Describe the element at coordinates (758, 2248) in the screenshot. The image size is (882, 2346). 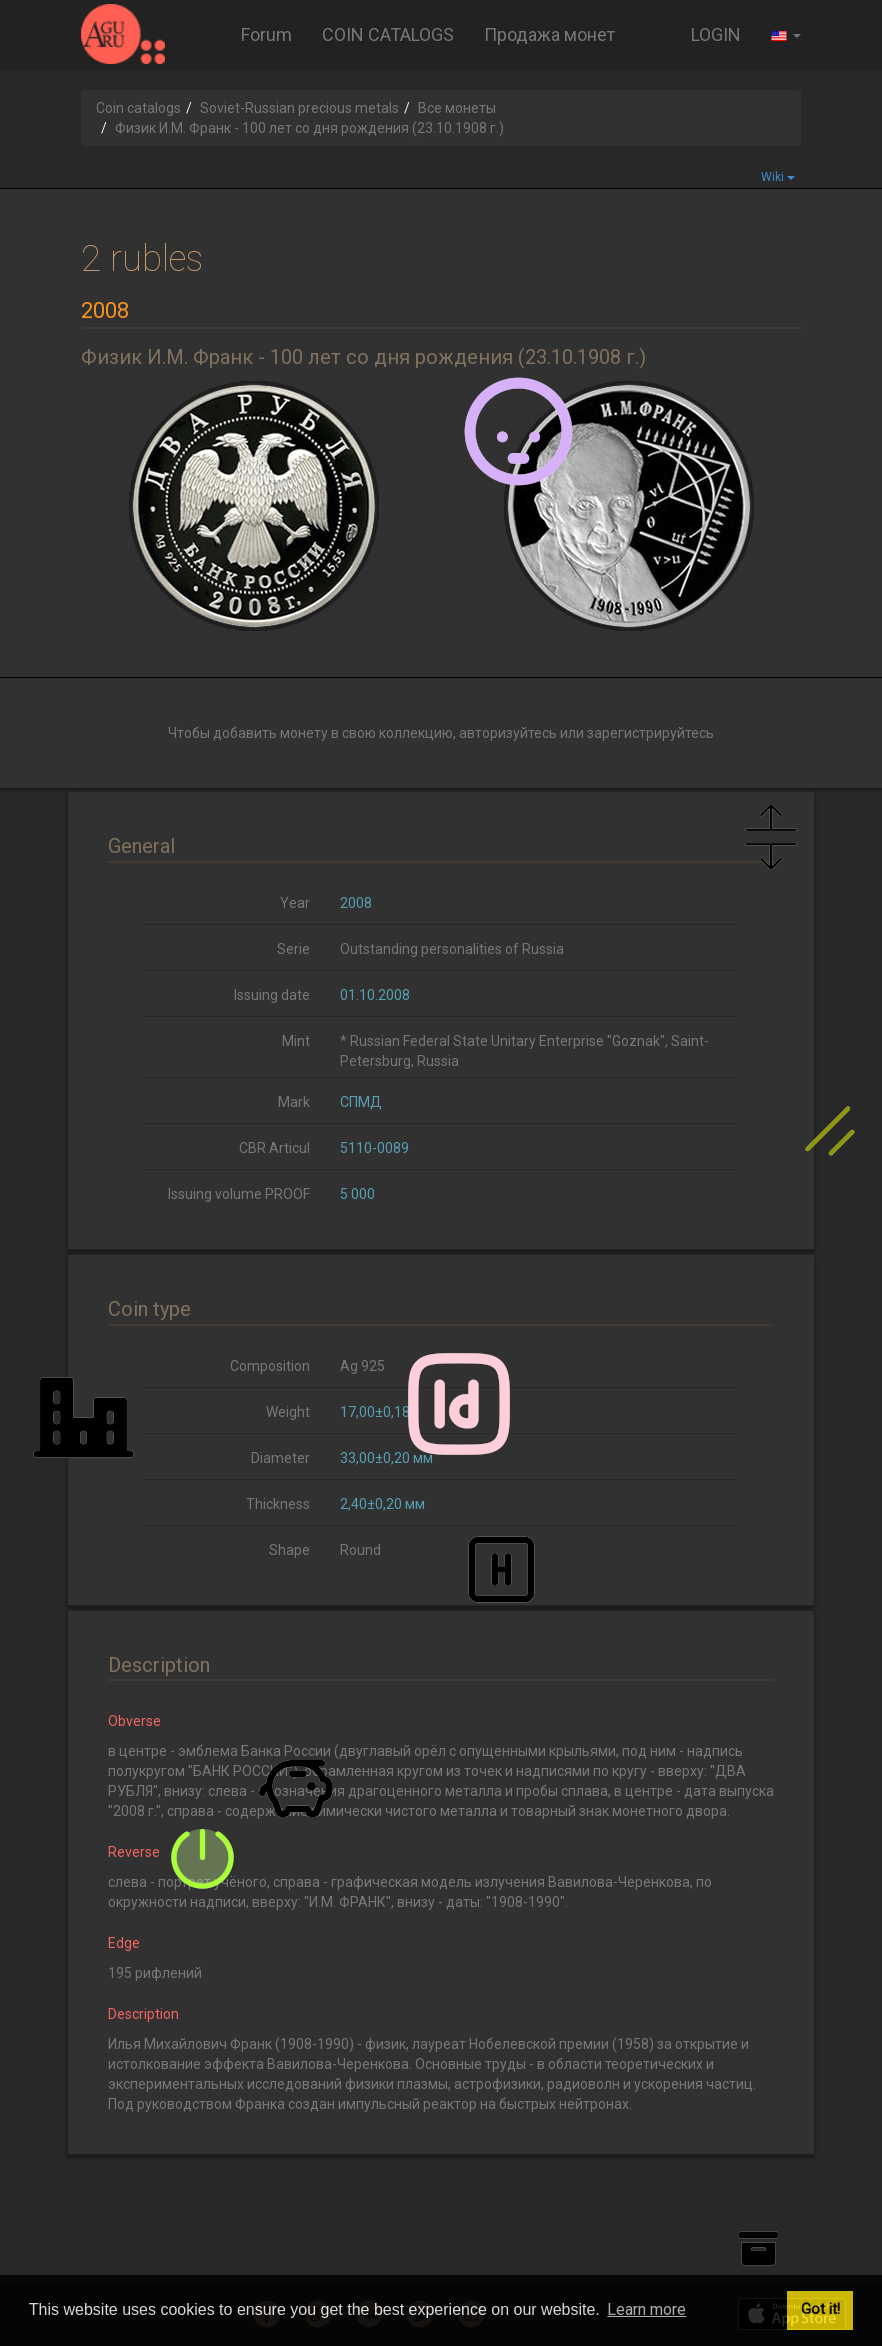
I see `archive this item` at that location.